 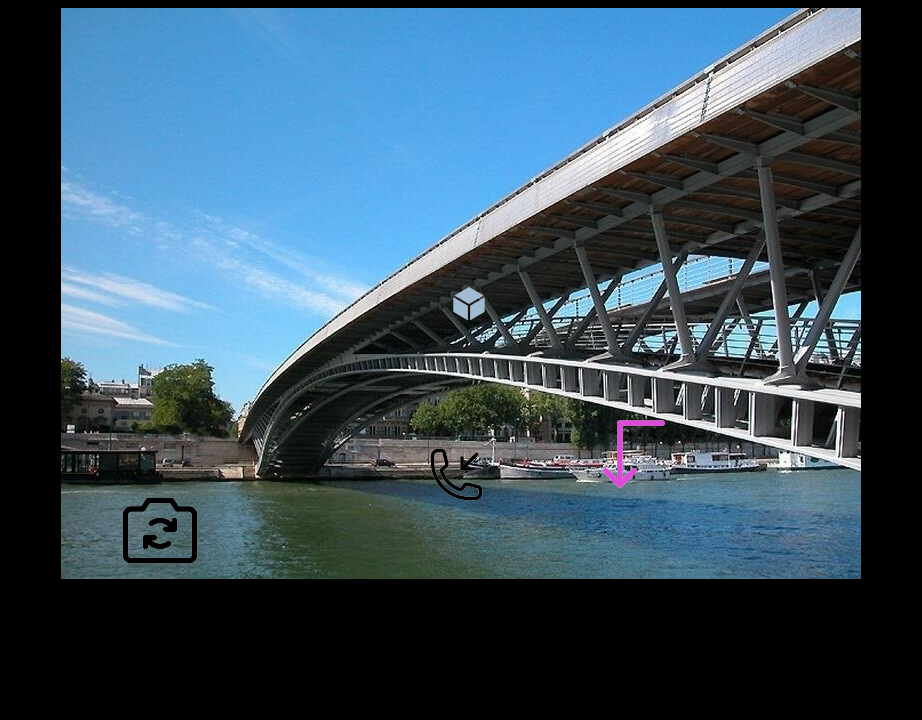 I want to click on incoming call notification, so click(x=456, y=474).